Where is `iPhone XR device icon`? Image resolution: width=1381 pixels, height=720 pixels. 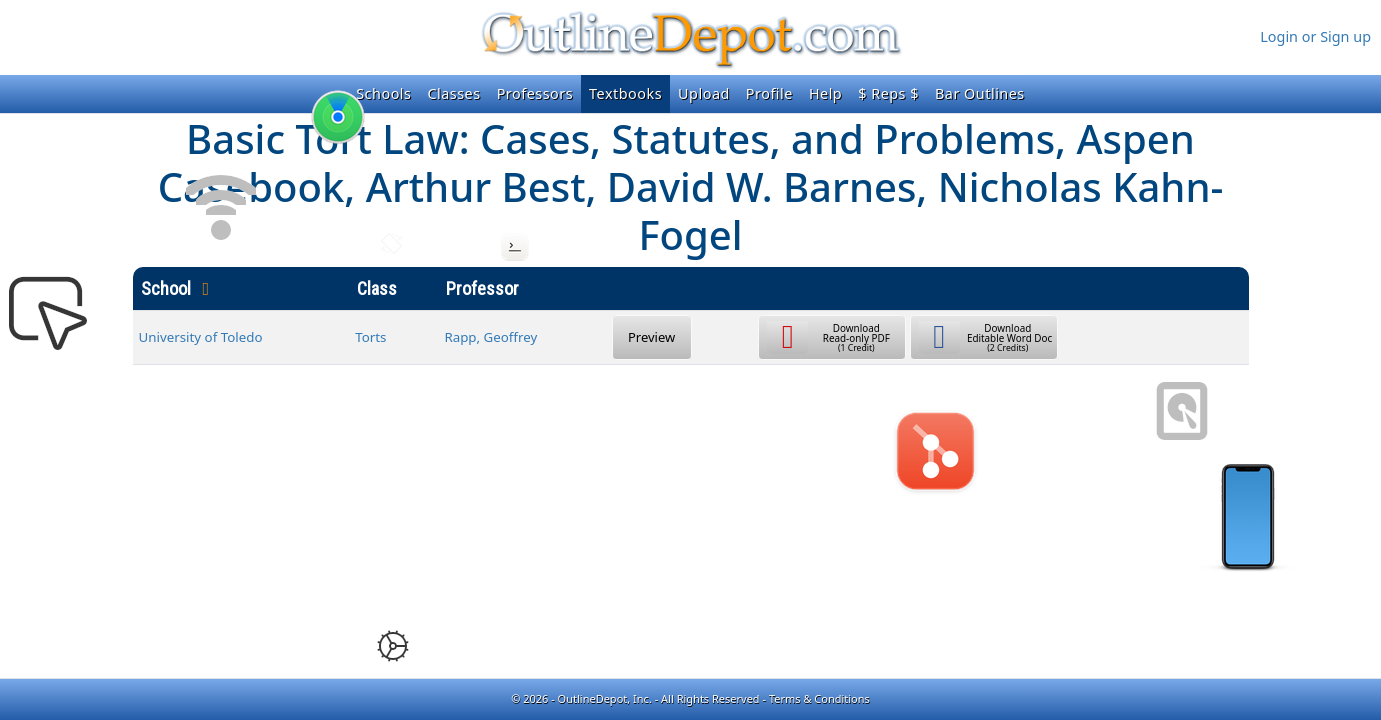 iPhone XR device icon is located at coordinates (1248, 518).